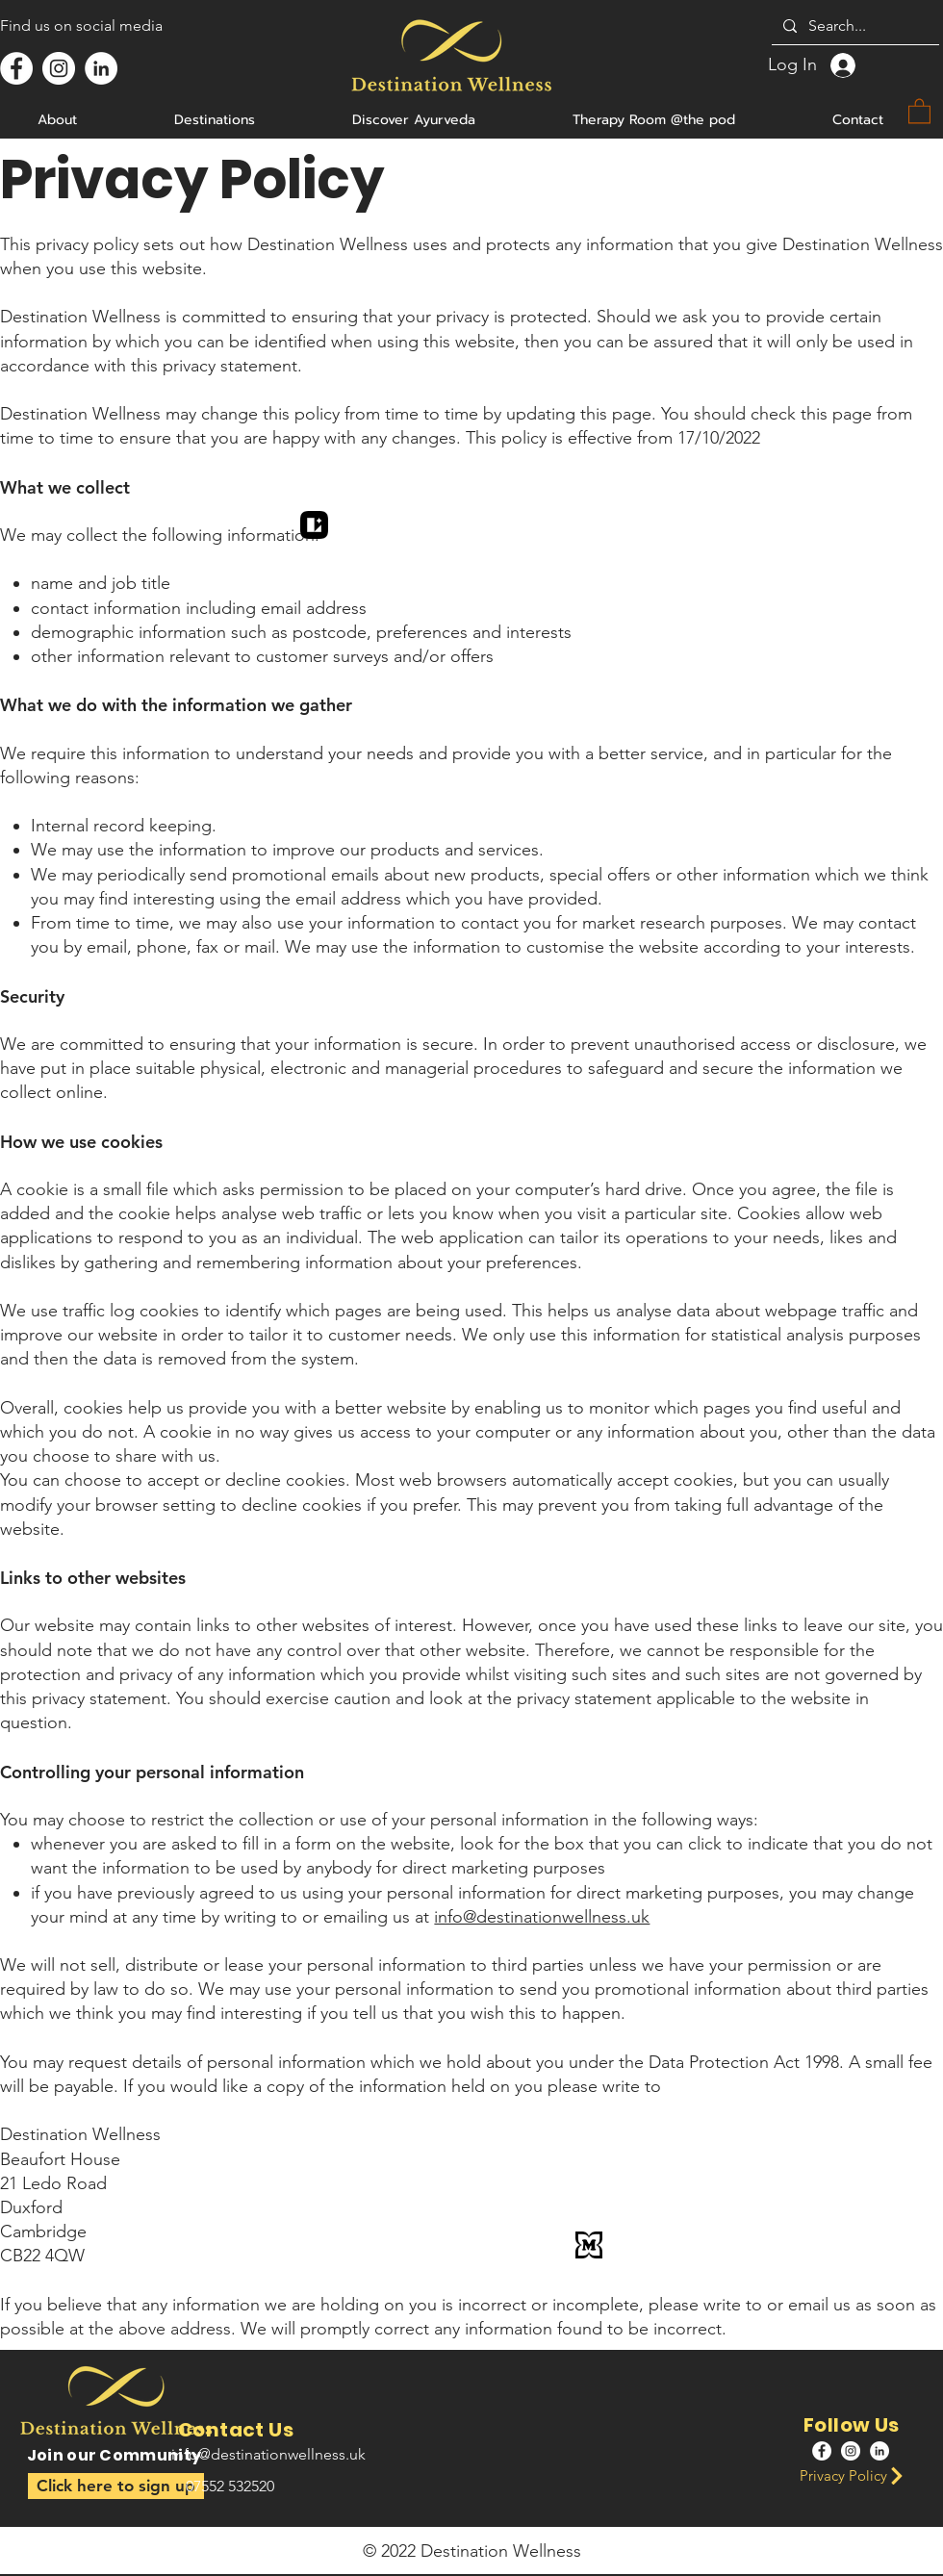 Image resolution: width=943 pixels, height=2576 pixels. Describe the element at coordinates (589, 2245) in the screenshot. I see `müller brand logo` at that location.